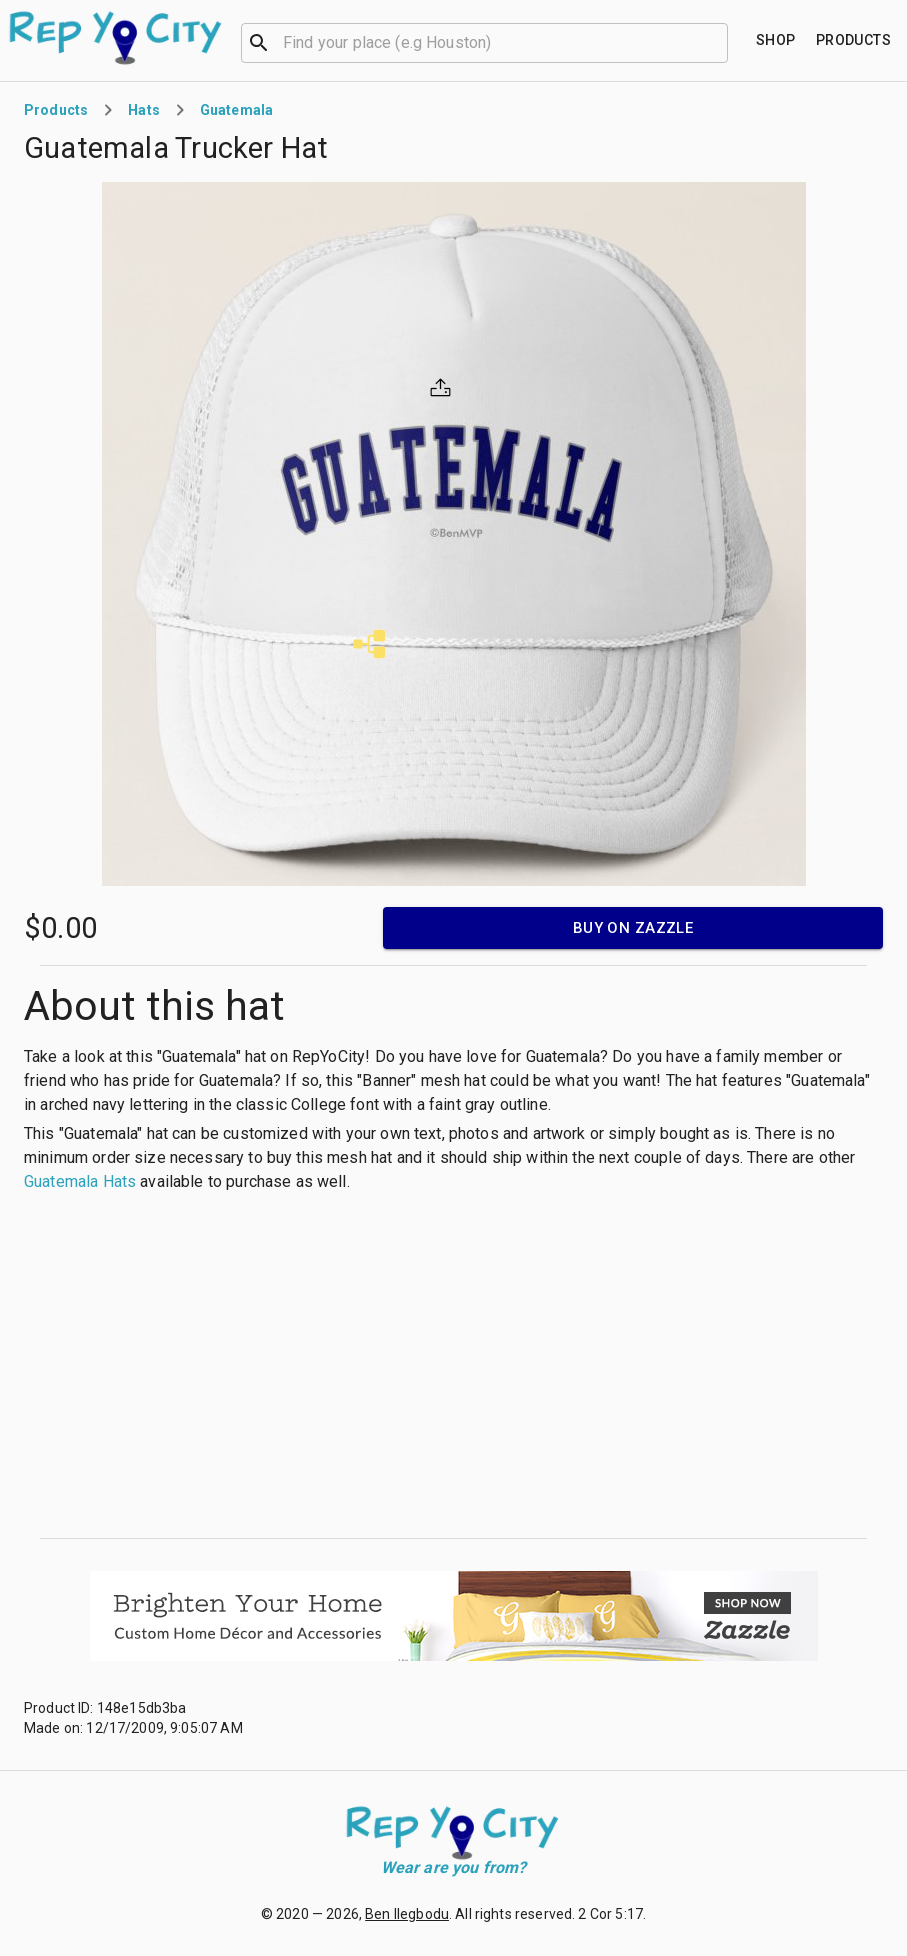 The image size is (907, 1956). Describe the element at coordinates (371, 644) in the screenshot. I see `view hierarchical organization or folder structure` at that location.